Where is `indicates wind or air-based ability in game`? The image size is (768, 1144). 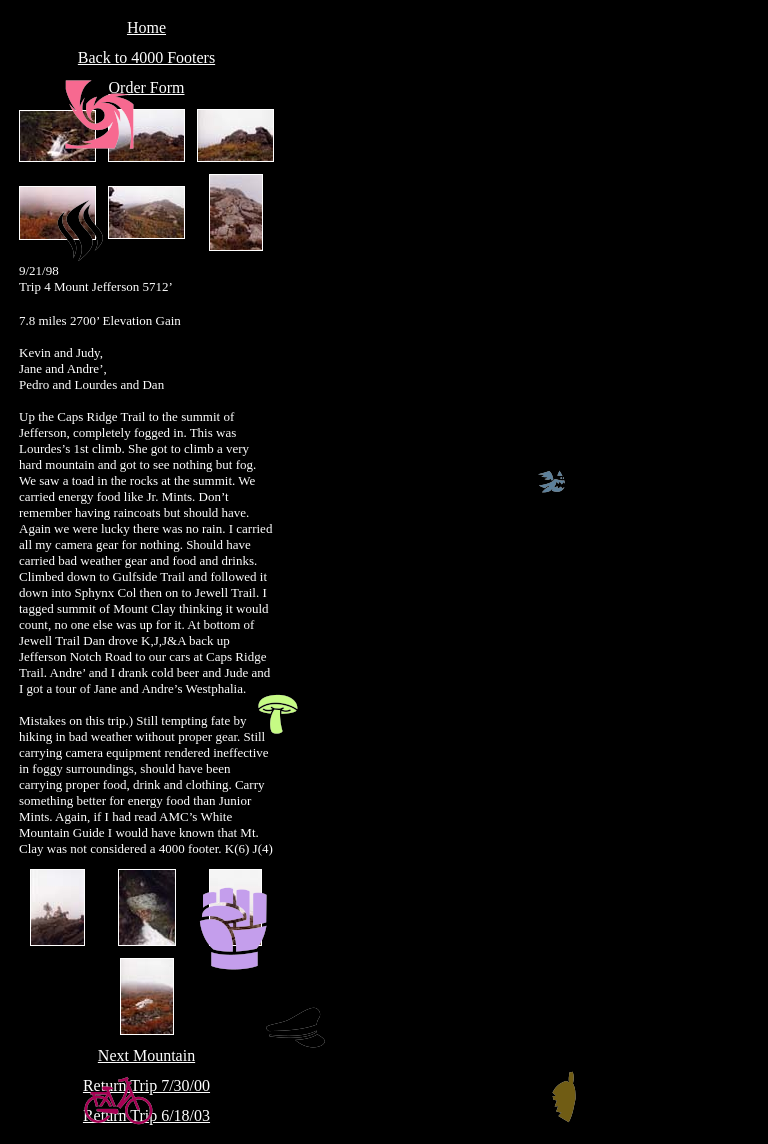
indicates wind or air-based ability in game is located at coordinates (99, 114).